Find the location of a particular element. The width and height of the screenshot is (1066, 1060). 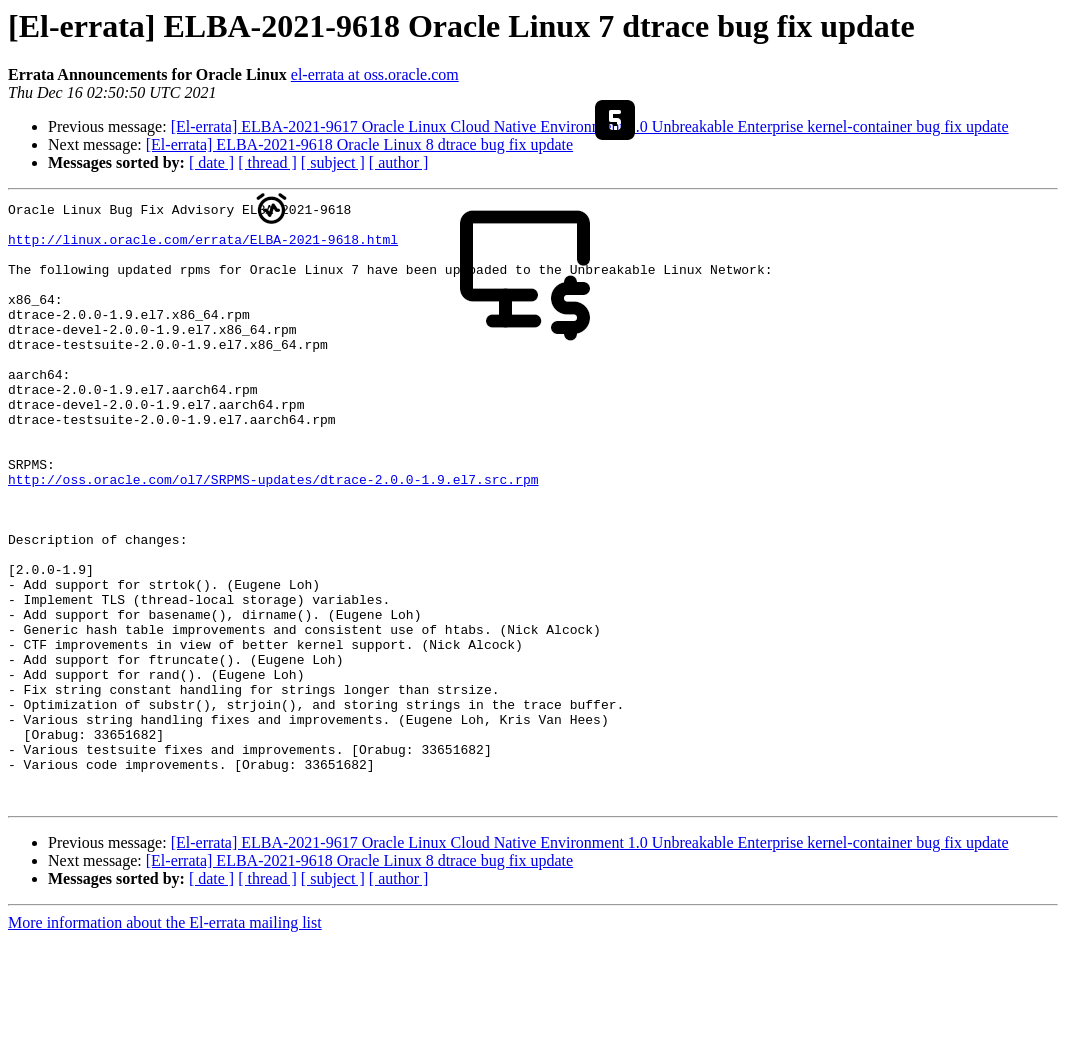

access desktop payment or billing settings is located at coordinates (525, 269).